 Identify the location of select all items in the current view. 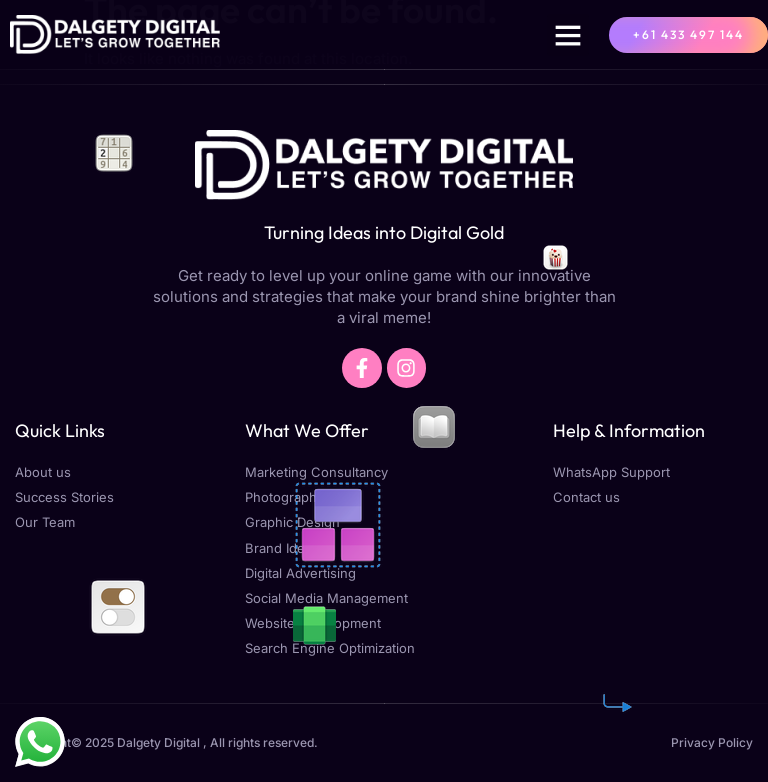
(338, 525).